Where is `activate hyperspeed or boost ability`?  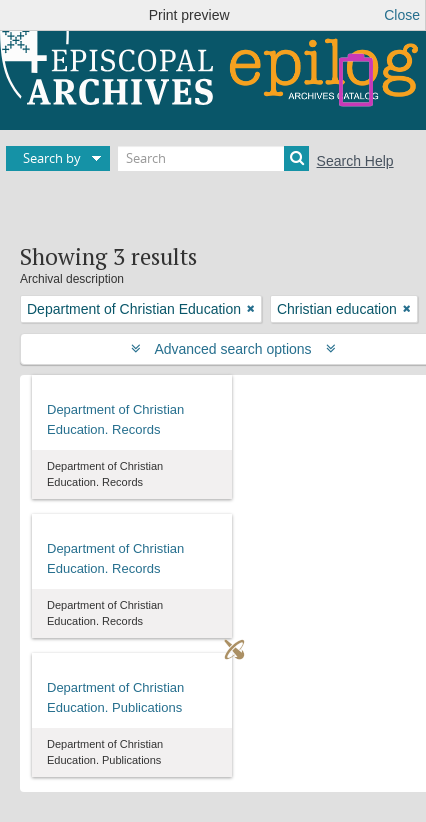 activate hyperspeed or boost ability is located at coordinates (234, 649).